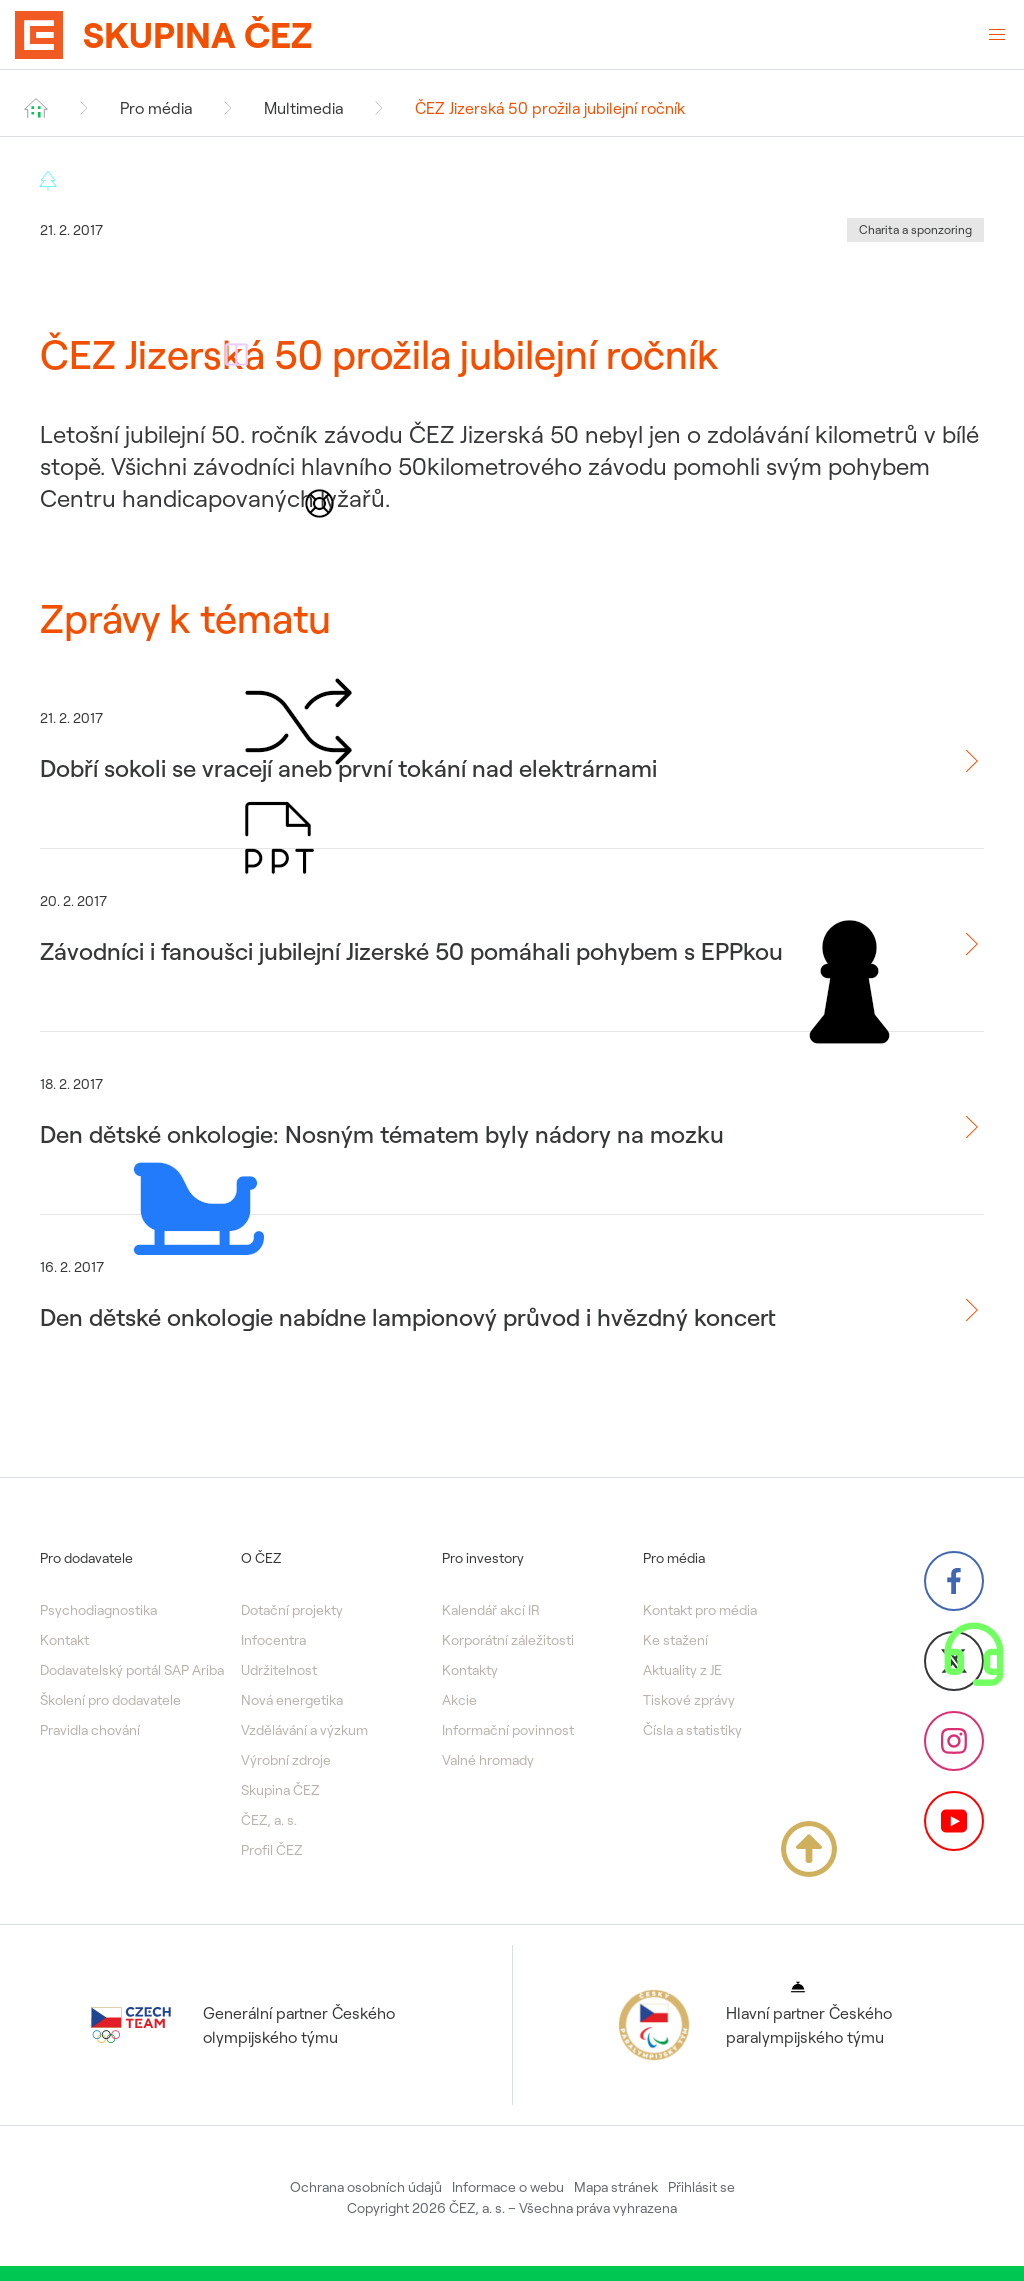 The width and height of the screenshot is (1024, 2281). I want to click on request concierge or front desk assistance, so click(798, 1987).